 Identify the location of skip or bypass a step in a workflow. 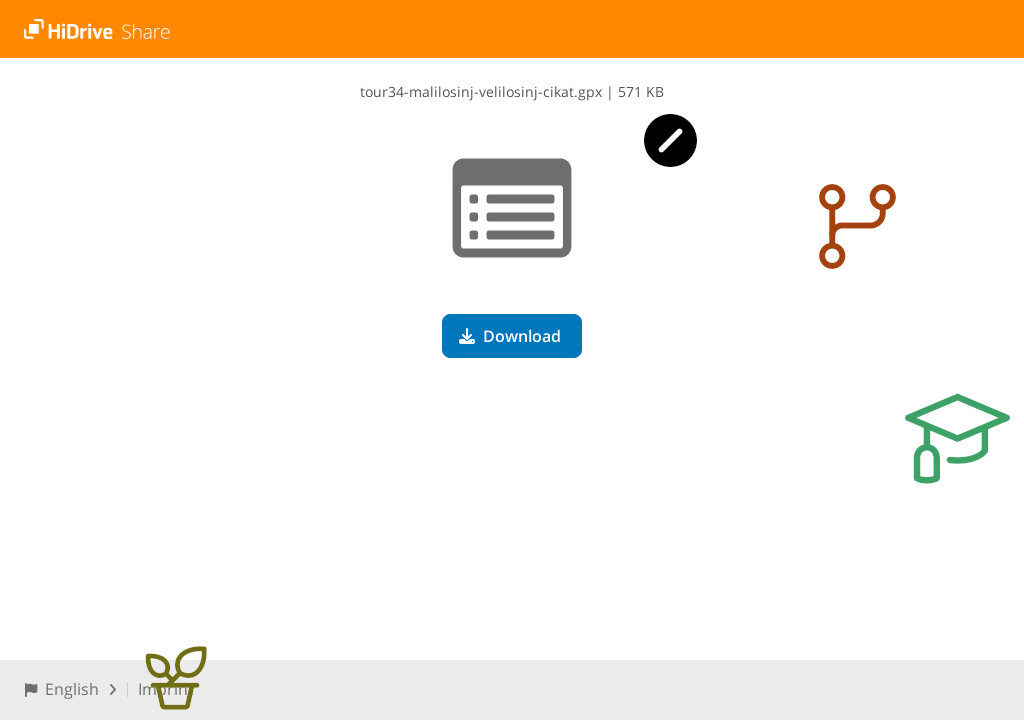
(670, 140).